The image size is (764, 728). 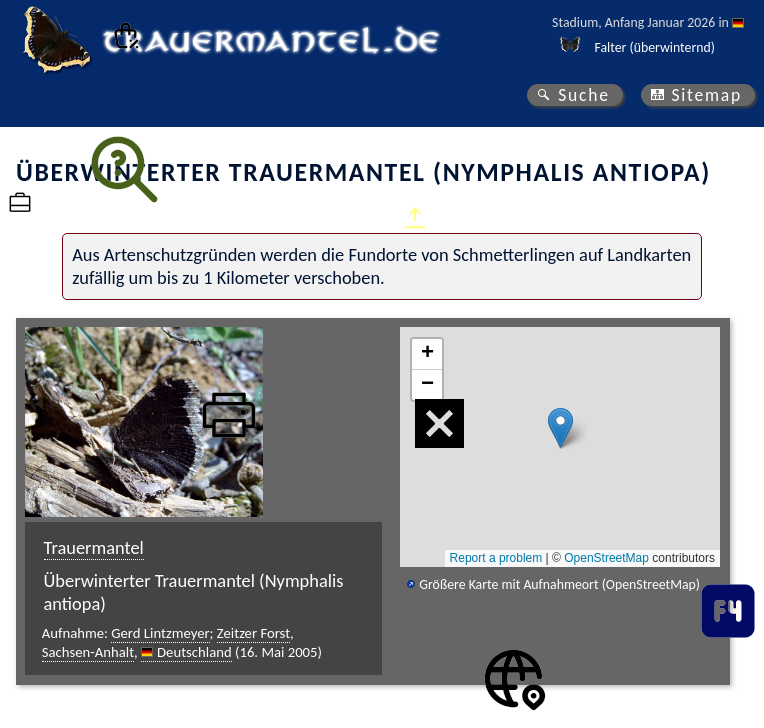 What do you see at coordinates (20, 203) in the screenshot?
I see `access travel or trip settings` at bounding box center [20, 203].